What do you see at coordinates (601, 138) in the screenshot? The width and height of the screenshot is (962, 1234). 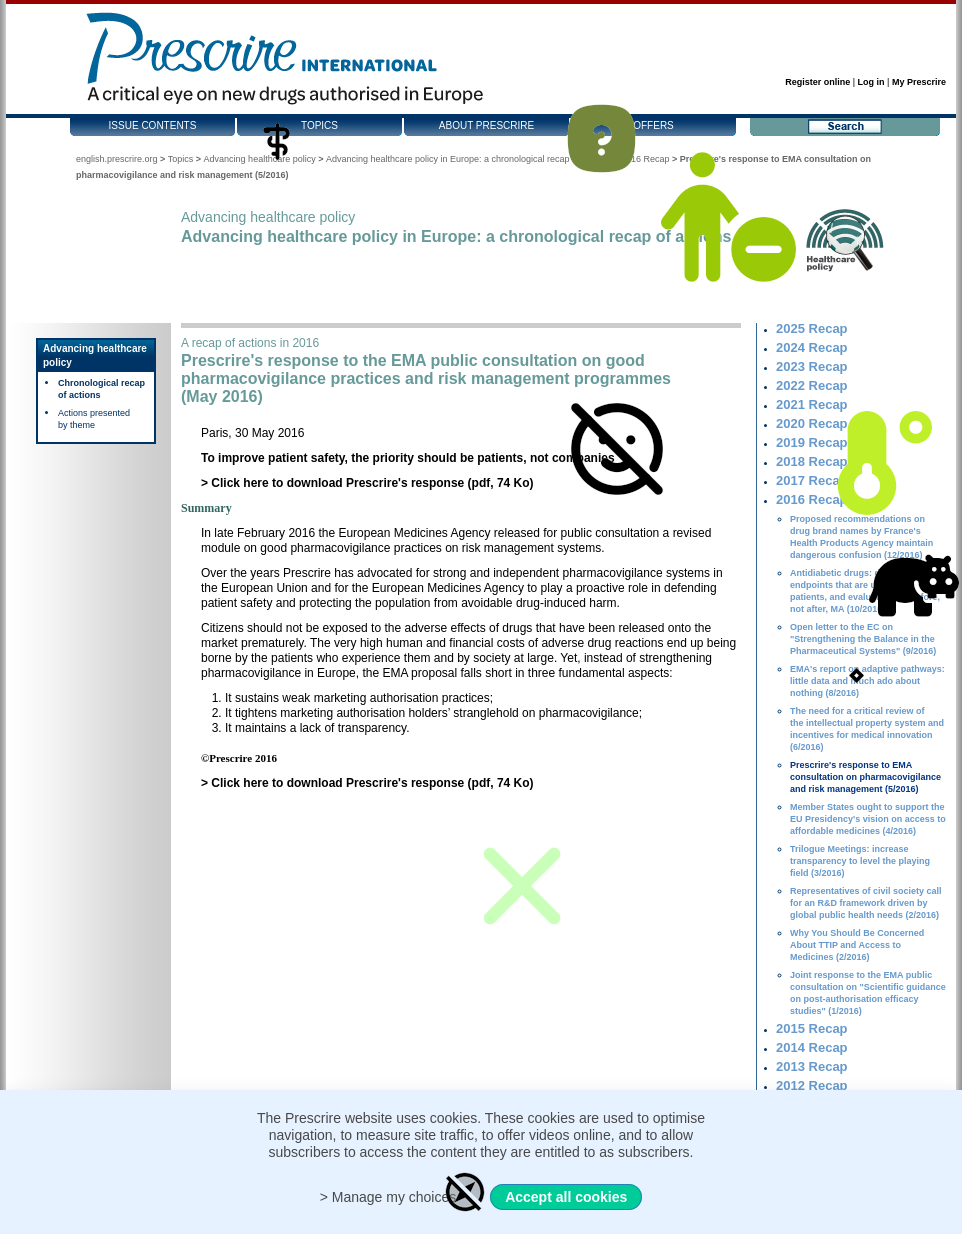 I see `access help or support` at bounding box center [601, 138].